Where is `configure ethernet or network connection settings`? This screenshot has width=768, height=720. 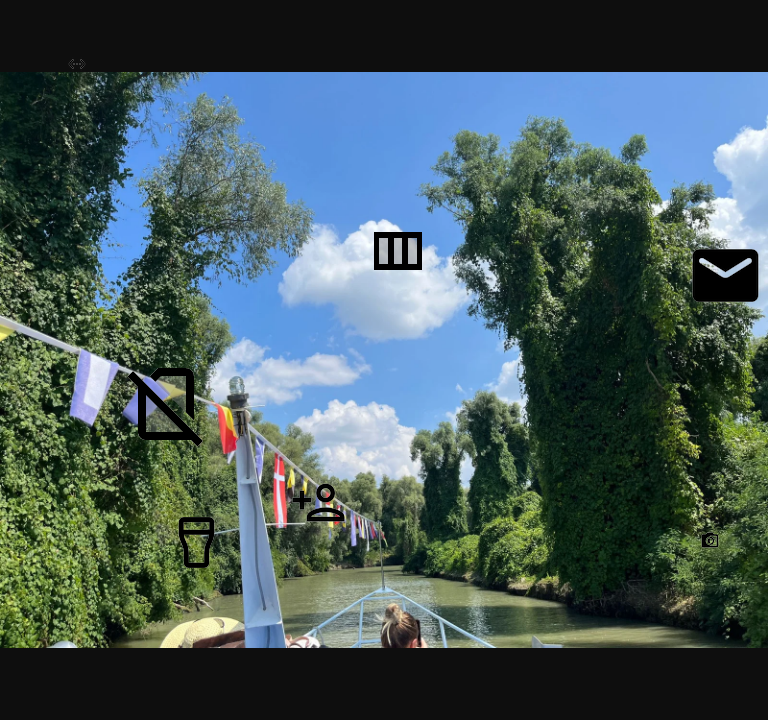 configure ethernet or network connection settings is located at coordinates (77, 64).